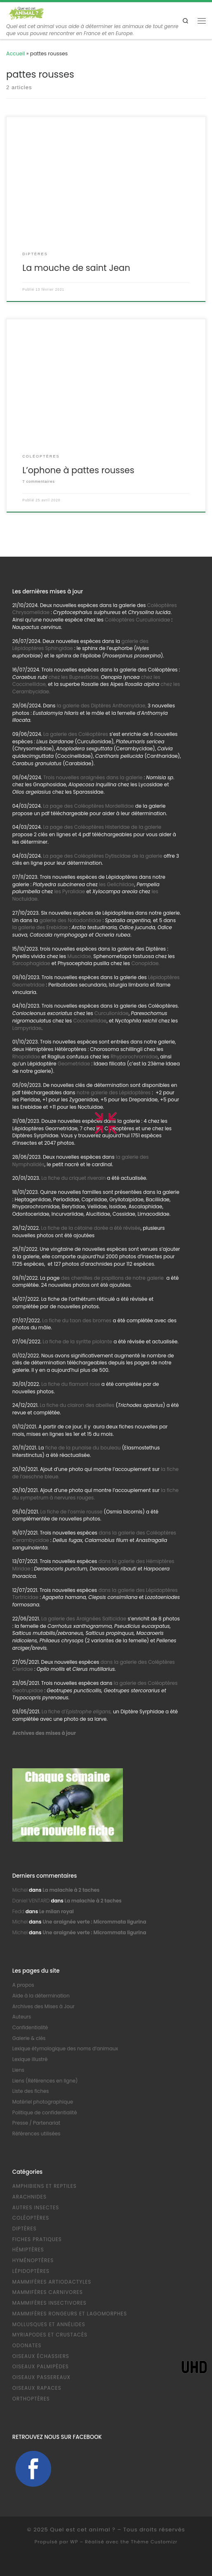 This screenshot has height=2576, width=212. What do you see at coordinates (106, 1123) in the screenshot?
I see `exit fullscreen mode` at bounding box center [106, 1123].